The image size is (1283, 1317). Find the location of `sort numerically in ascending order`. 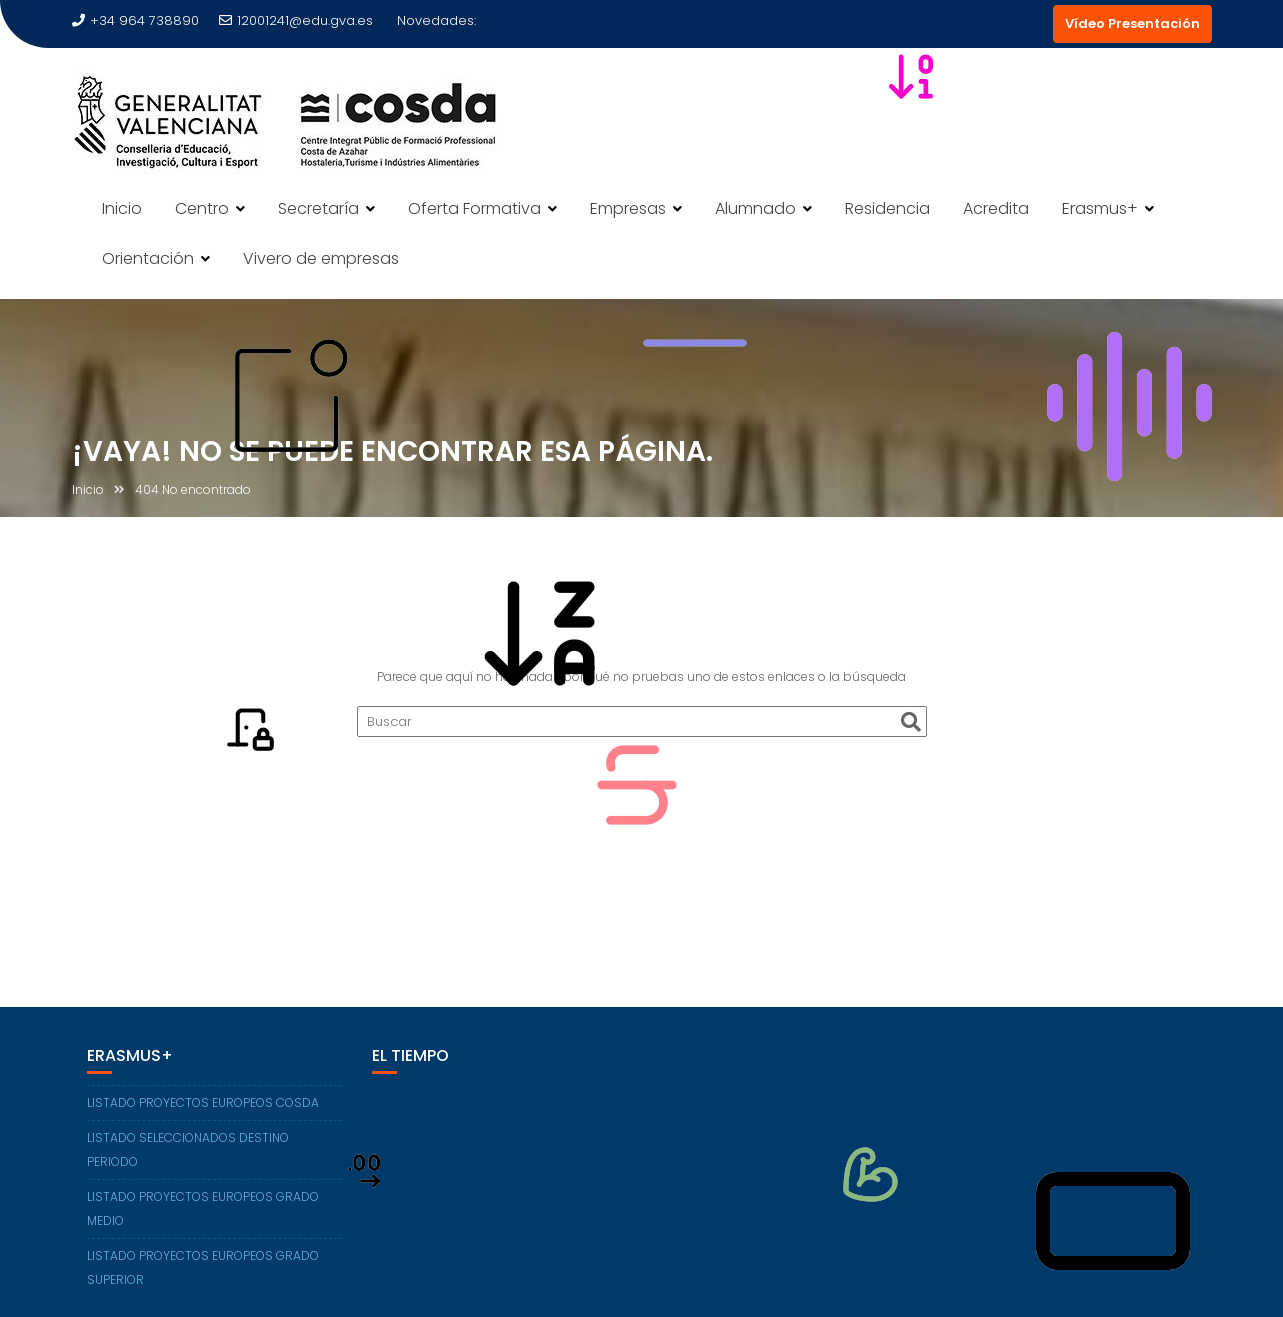

sort numerically in ascending order is located at coordinates (913, 76).